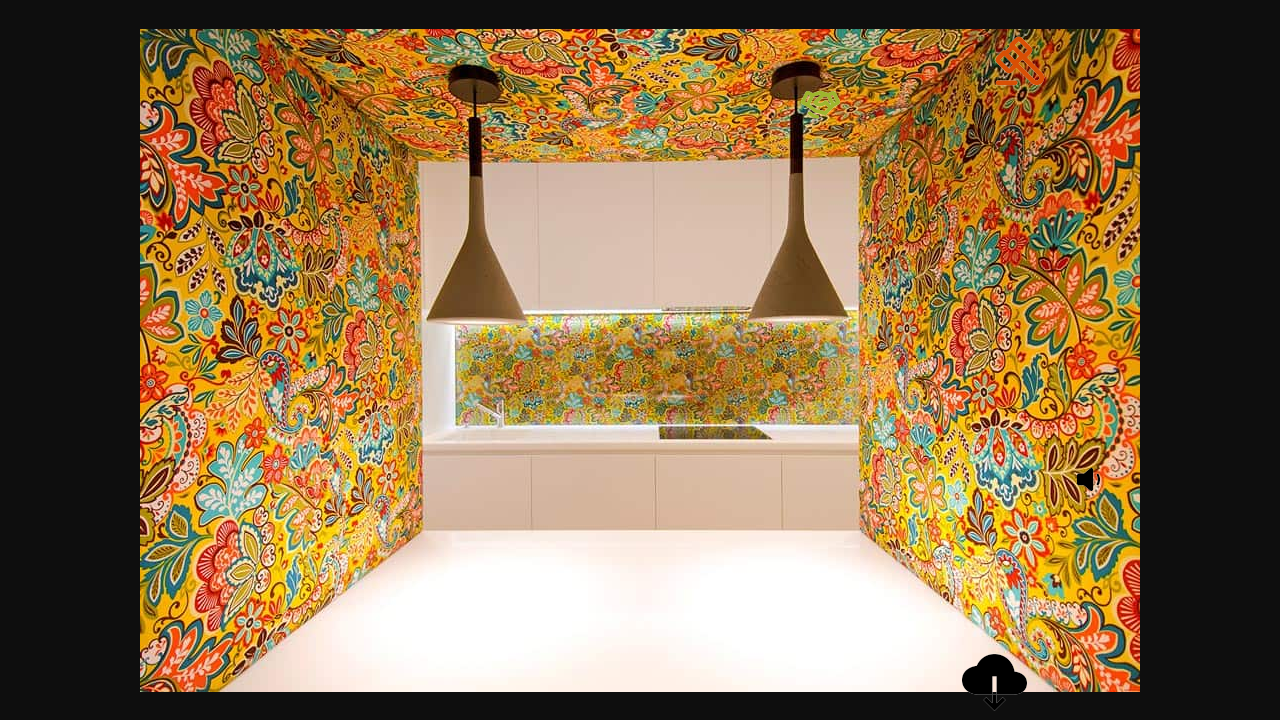 The height and width of the screenshot is (720, 1280). What do you see at coordinates (994, 682) in the screenshot?
I see `download file from cloud storage` at bounding box center [994, 682].